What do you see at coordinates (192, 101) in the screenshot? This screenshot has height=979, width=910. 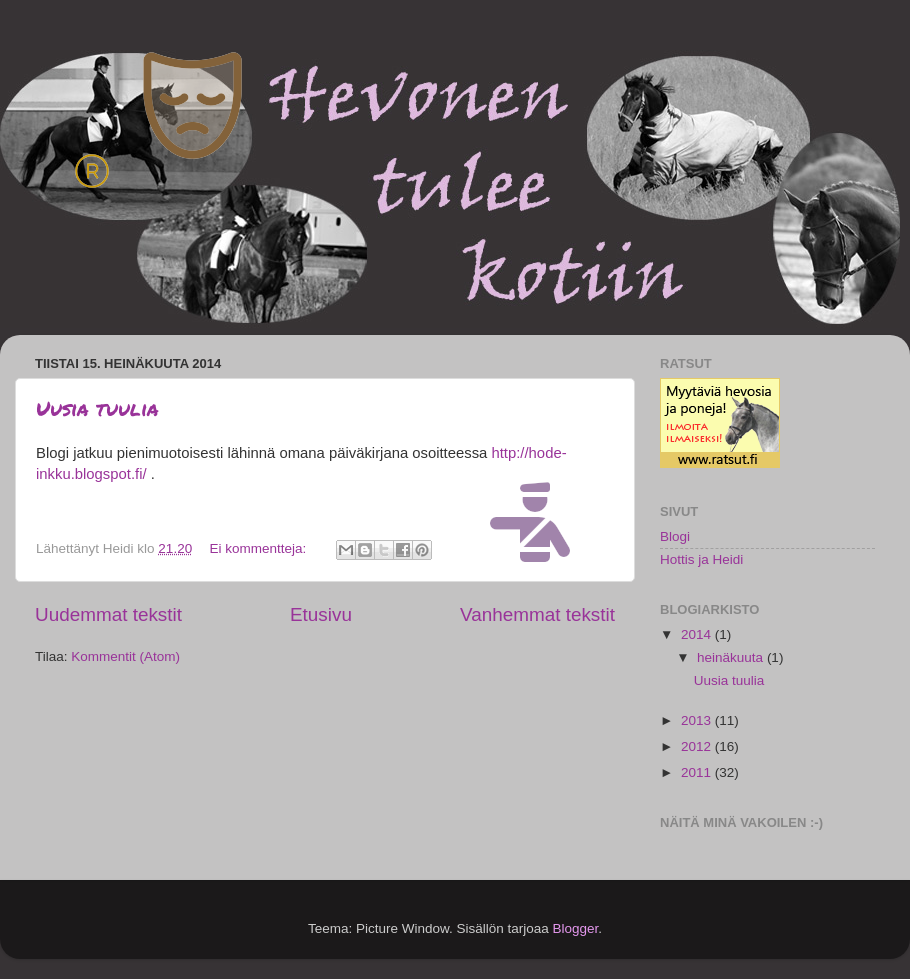 I see `indicates a sad or negative mood/emotion` at bounding box center [192, 101].